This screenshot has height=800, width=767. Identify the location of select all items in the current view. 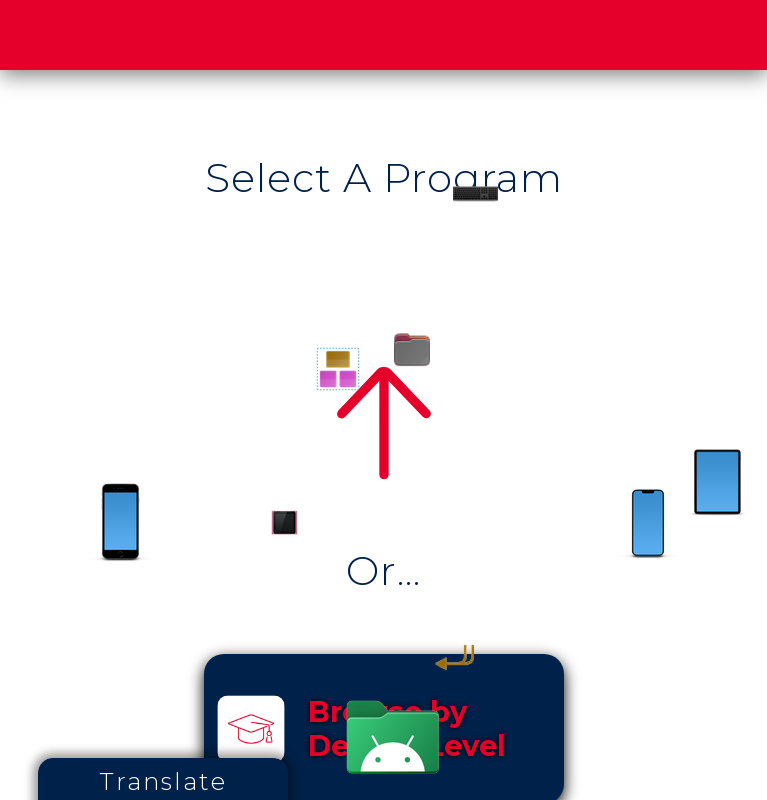
(338, 369).